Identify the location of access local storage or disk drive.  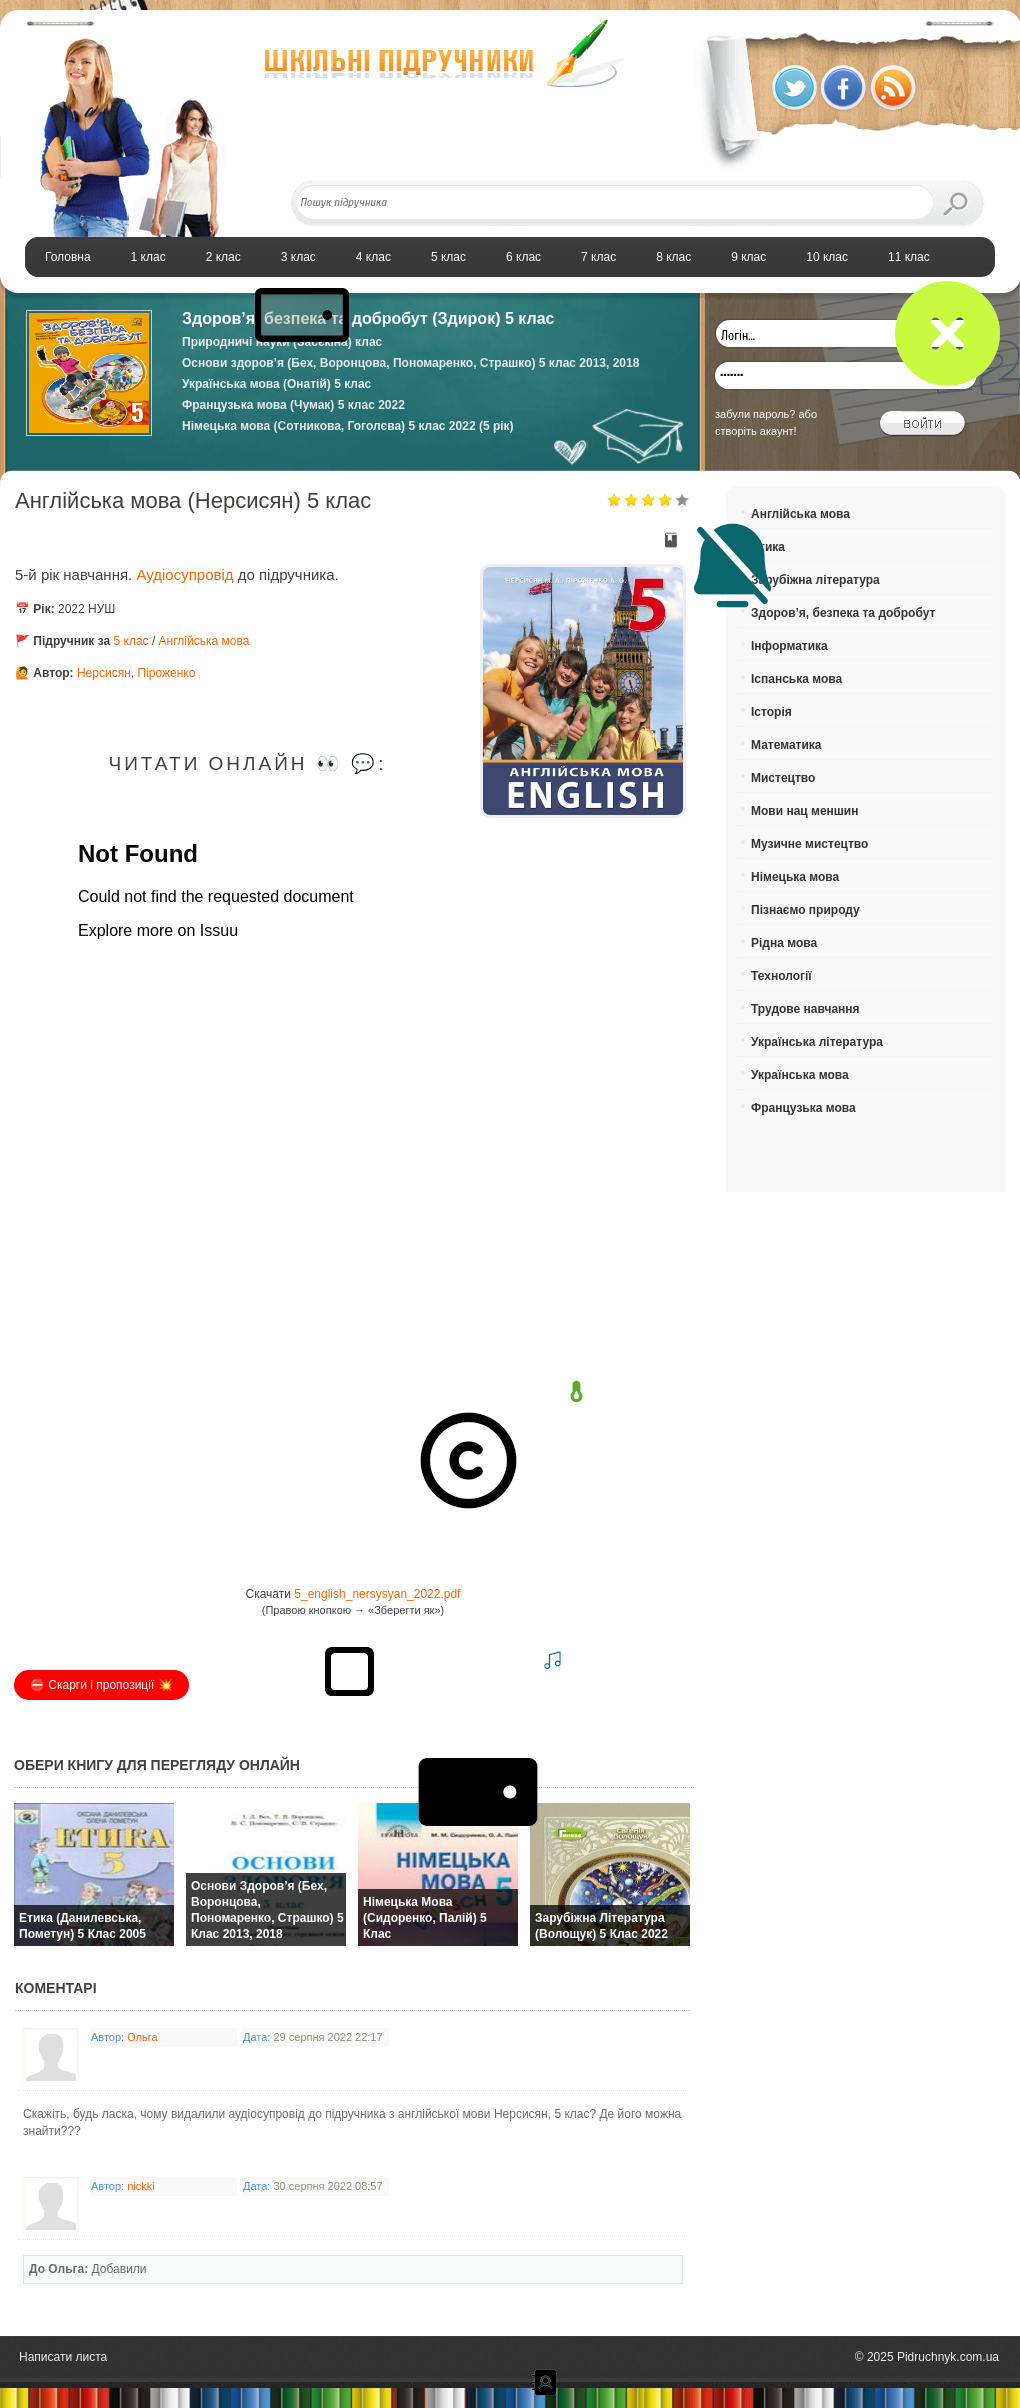
(302, 315).